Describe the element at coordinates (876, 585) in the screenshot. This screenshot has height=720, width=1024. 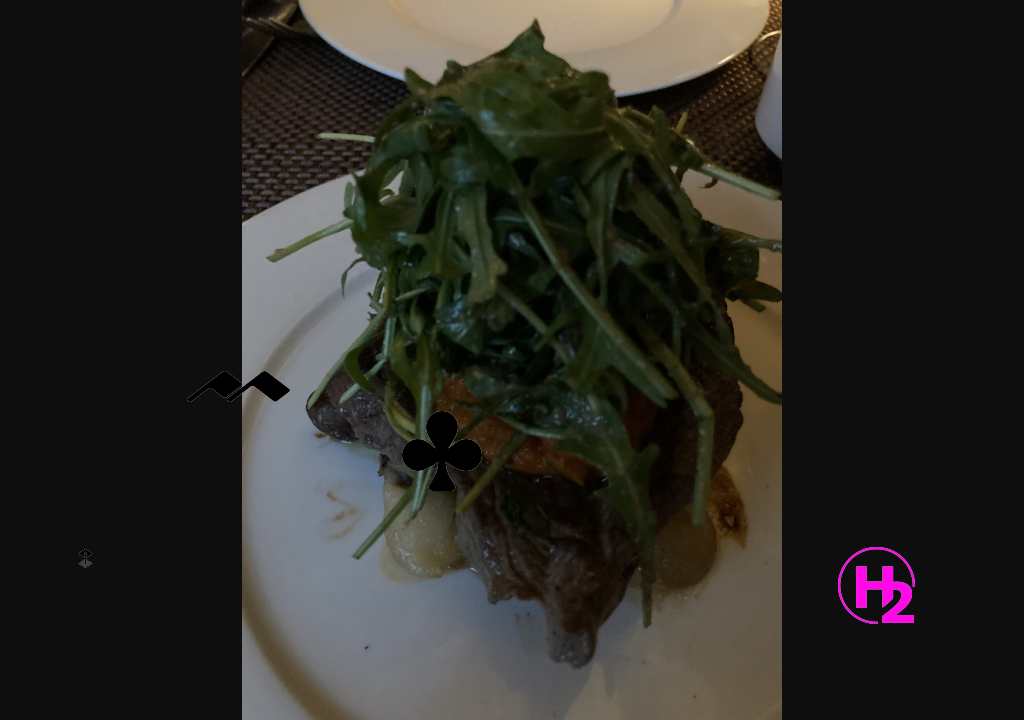
I see `h2 database logo` at that location.